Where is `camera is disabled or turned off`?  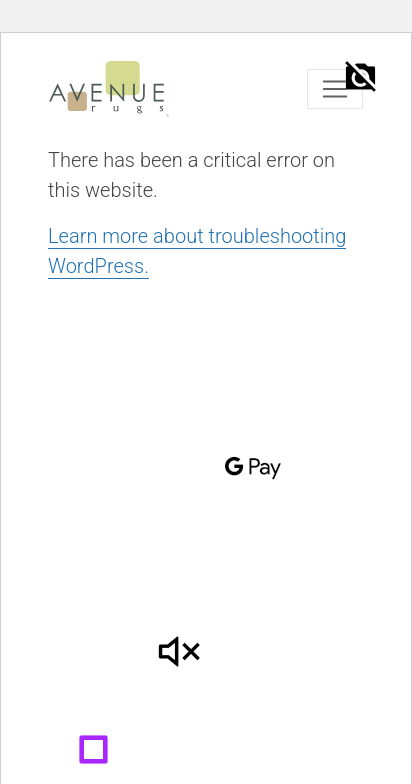 camera is disabled or turned off is located at coordinates (360, 76).